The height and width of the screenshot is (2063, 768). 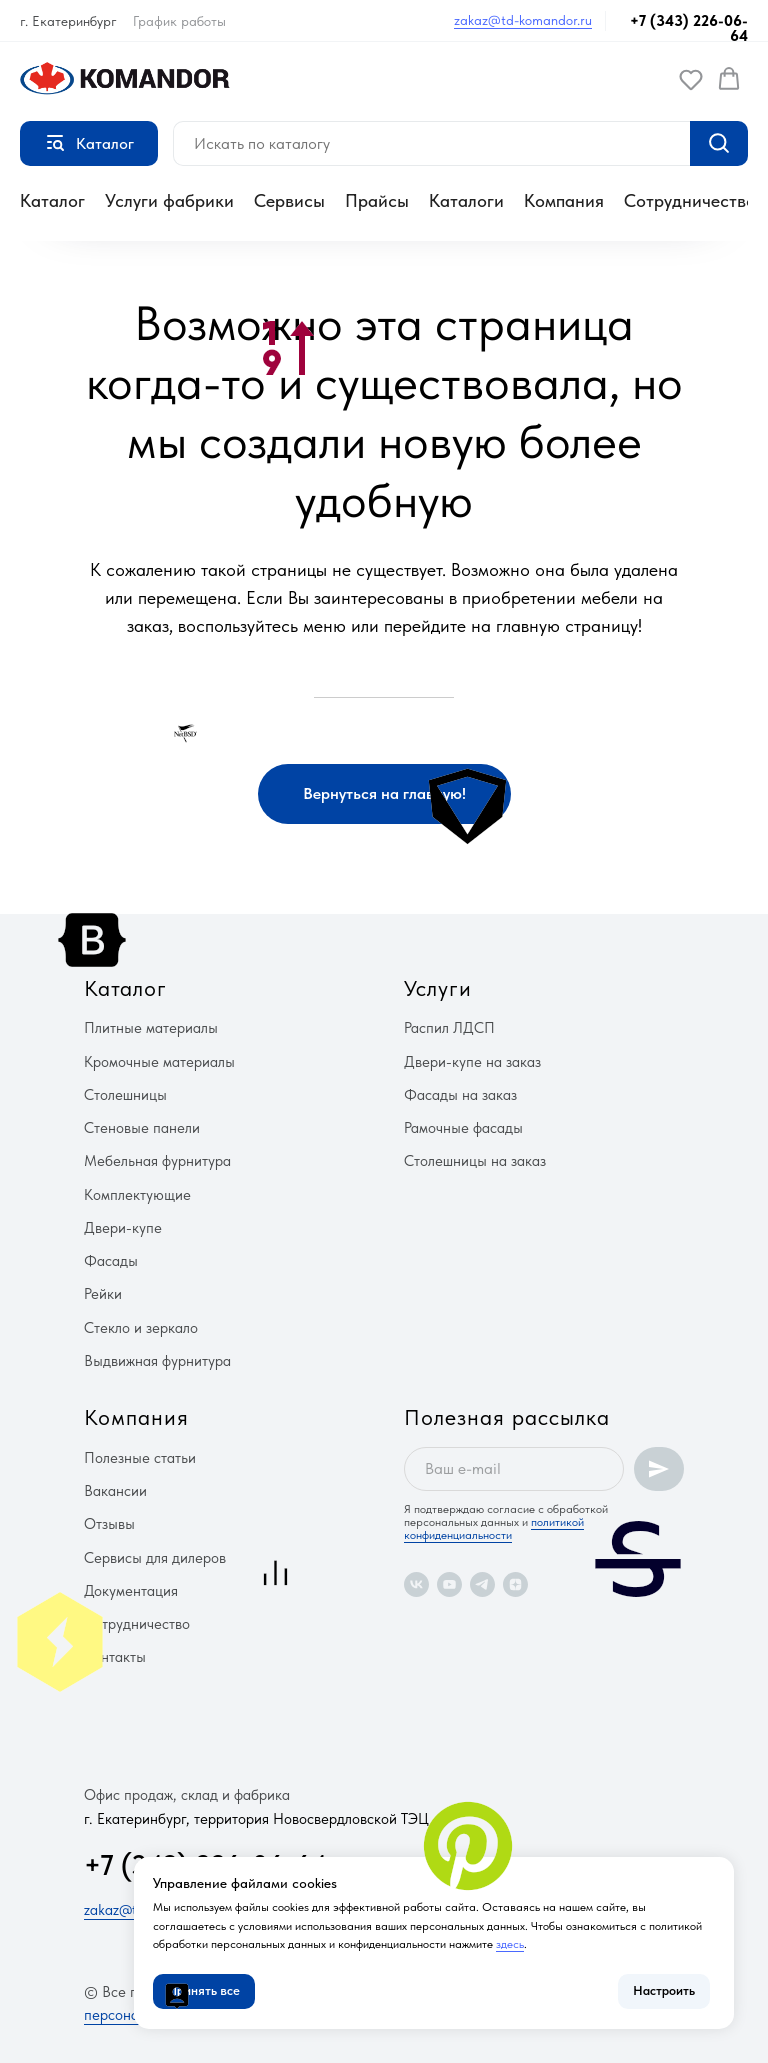 I want to click on view pinned contact or account, so click(x=177, y=1995).